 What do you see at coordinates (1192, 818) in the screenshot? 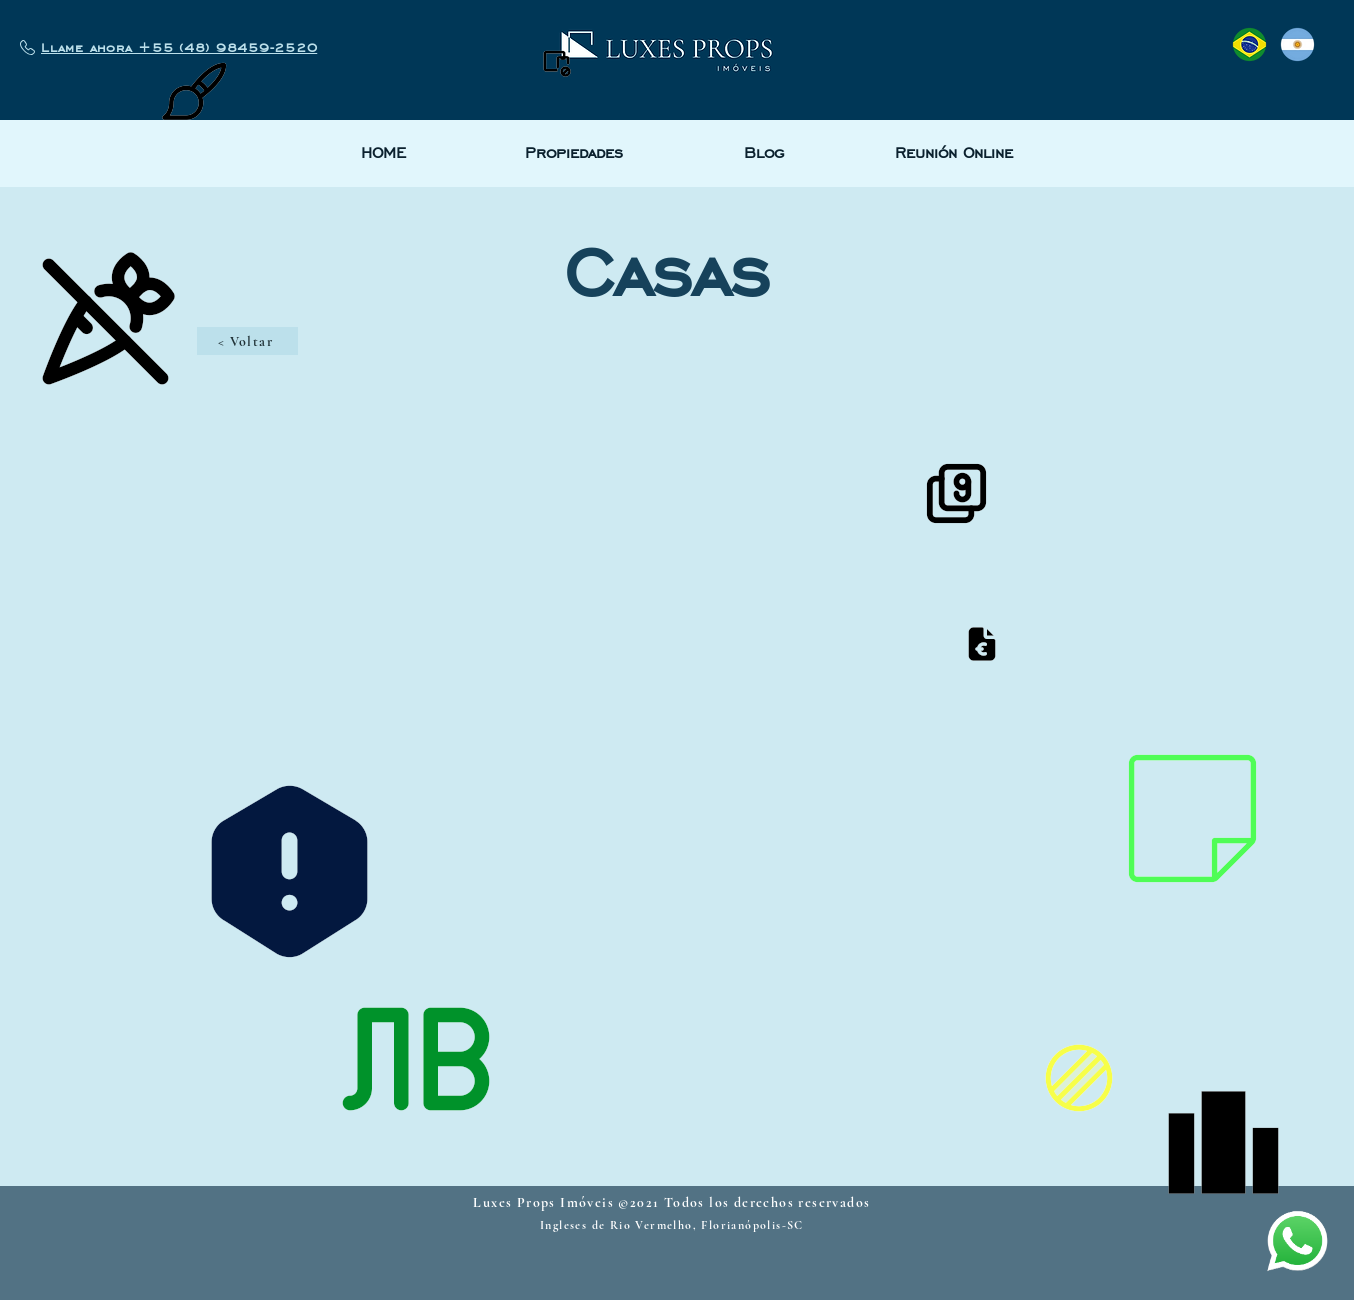
I see `create a new note` at bounding box center [1192, 818].